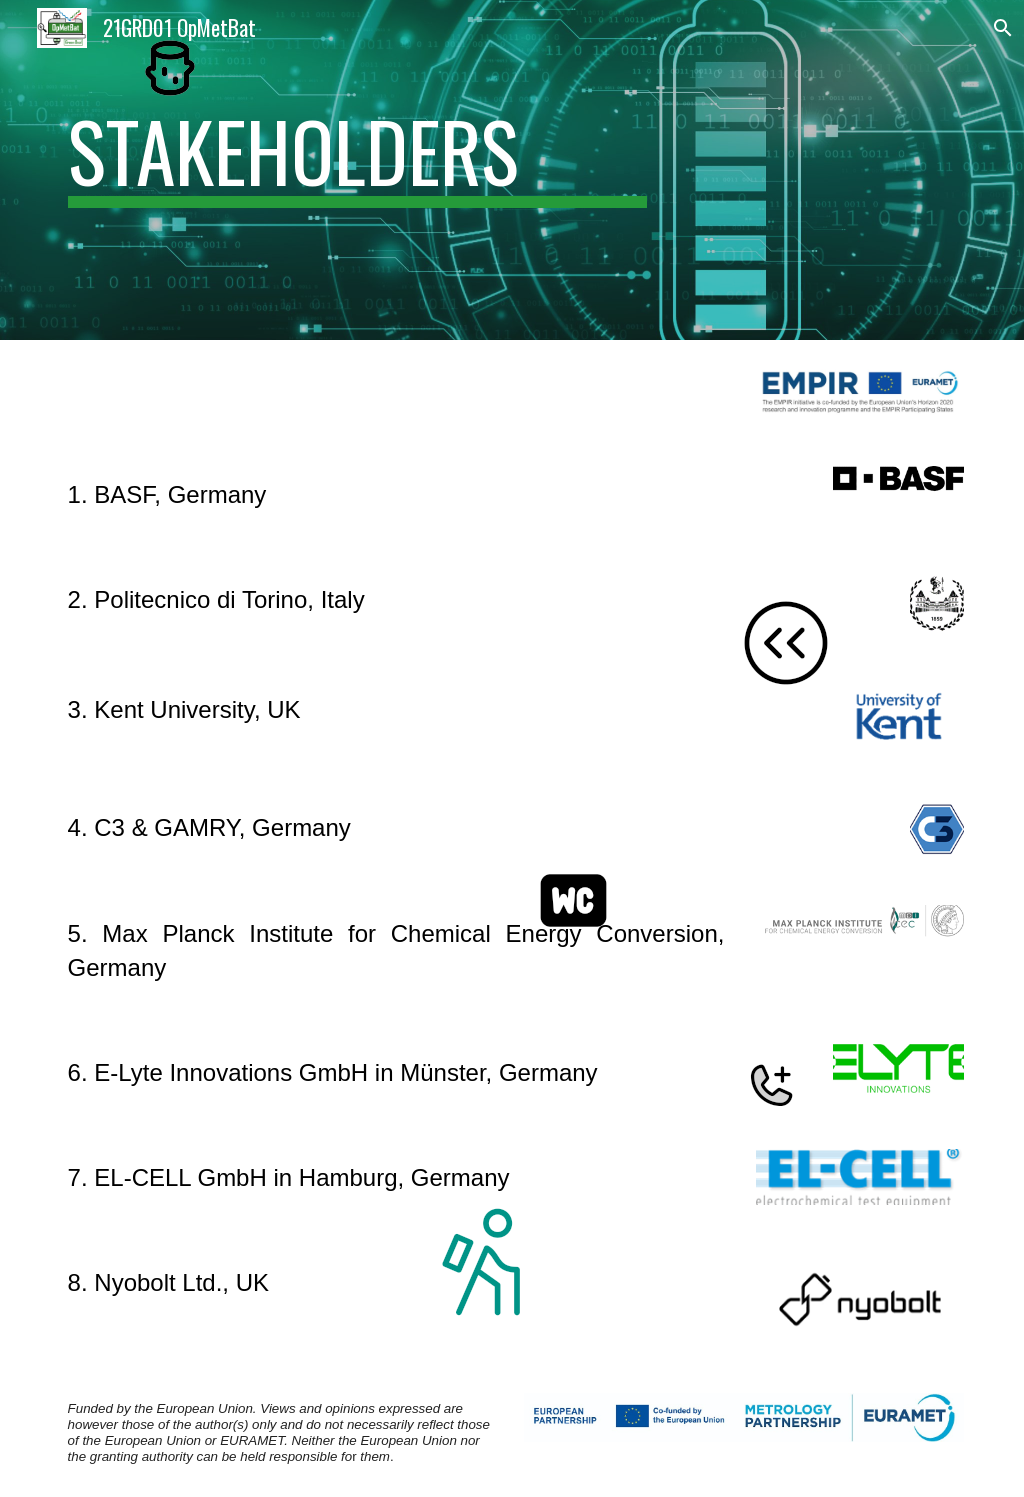  What do you see at coordinates (170, 68) in the screenshot?
I see `view wood or lumber materials` at bounding box center [170, 68].